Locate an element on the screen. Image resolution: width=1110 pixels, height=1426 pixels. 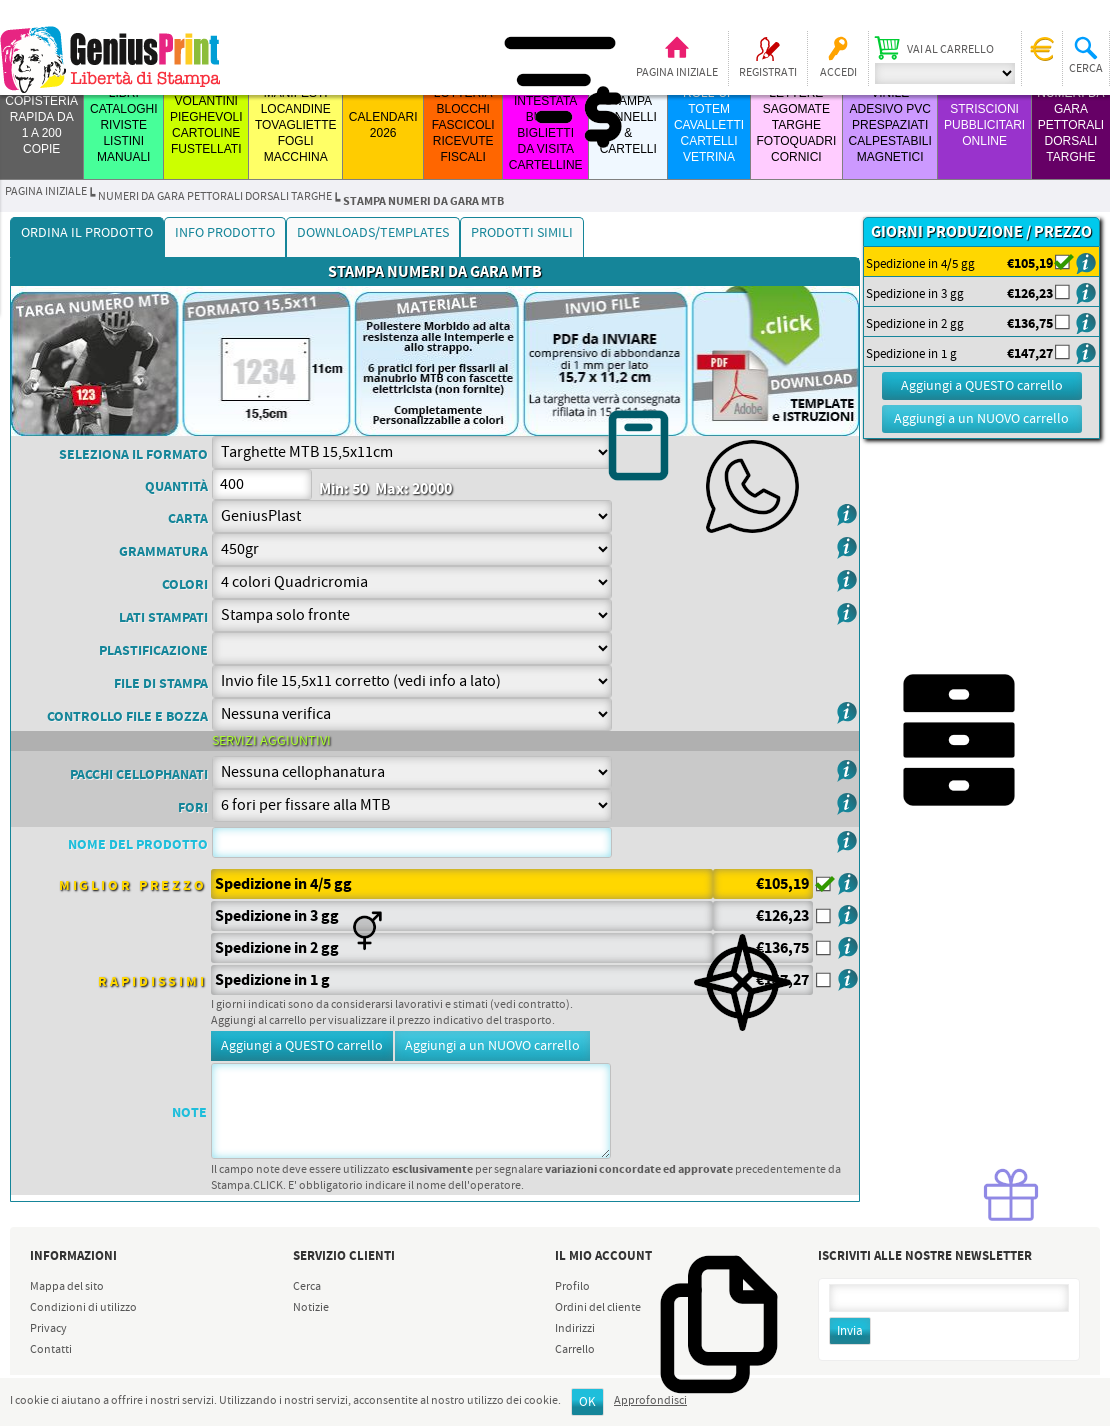
indicates intersex gender identity is located at coordinates (366, 930).